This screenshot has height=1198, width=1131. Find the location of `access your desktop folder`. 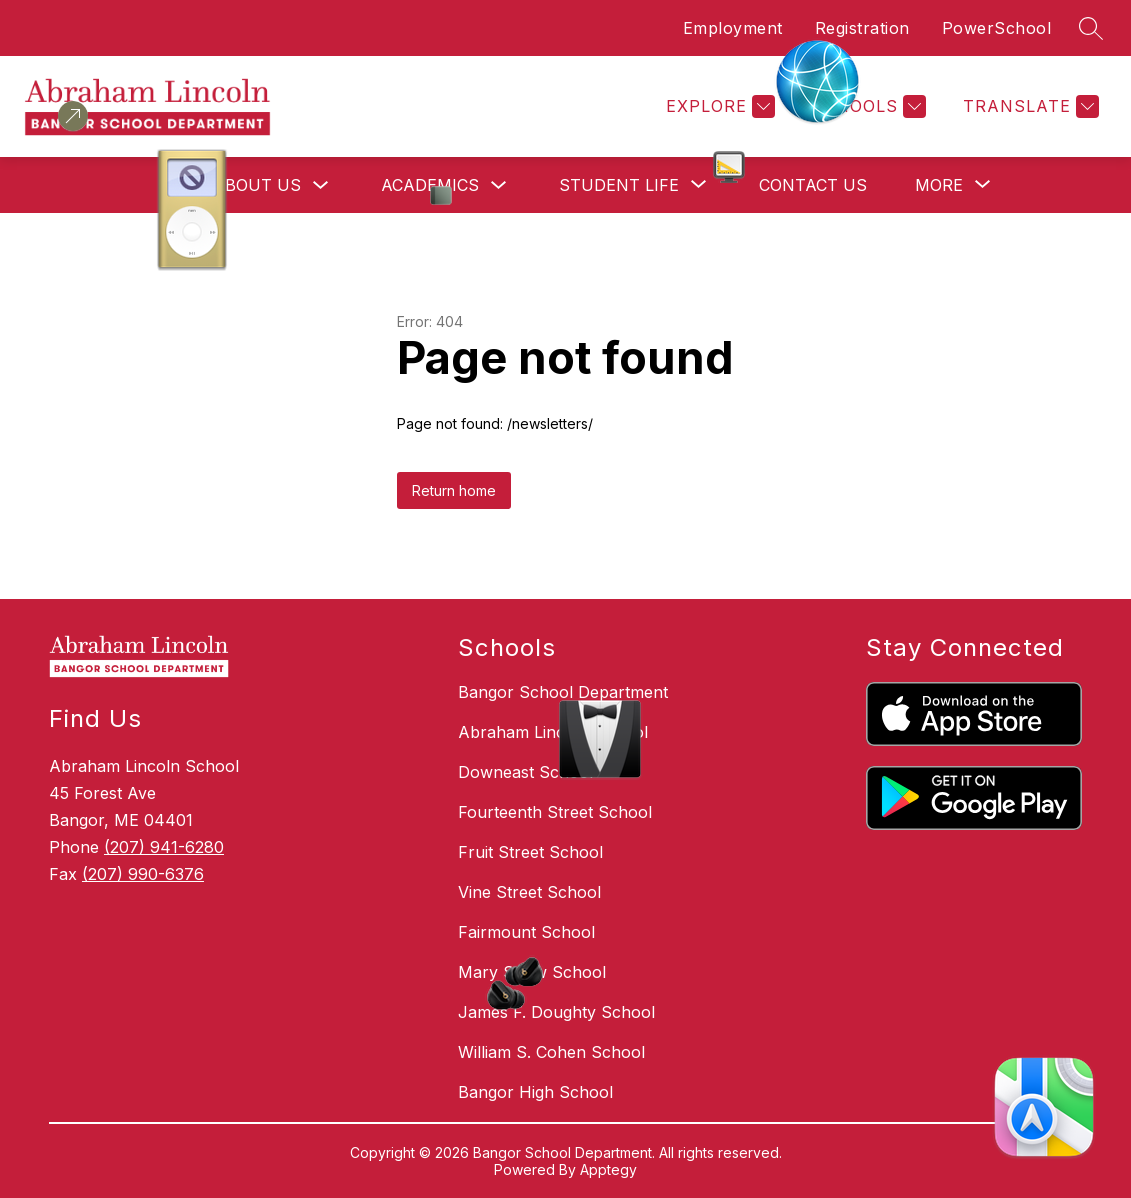

access your desktop folder is located at coordinates (441, 195).